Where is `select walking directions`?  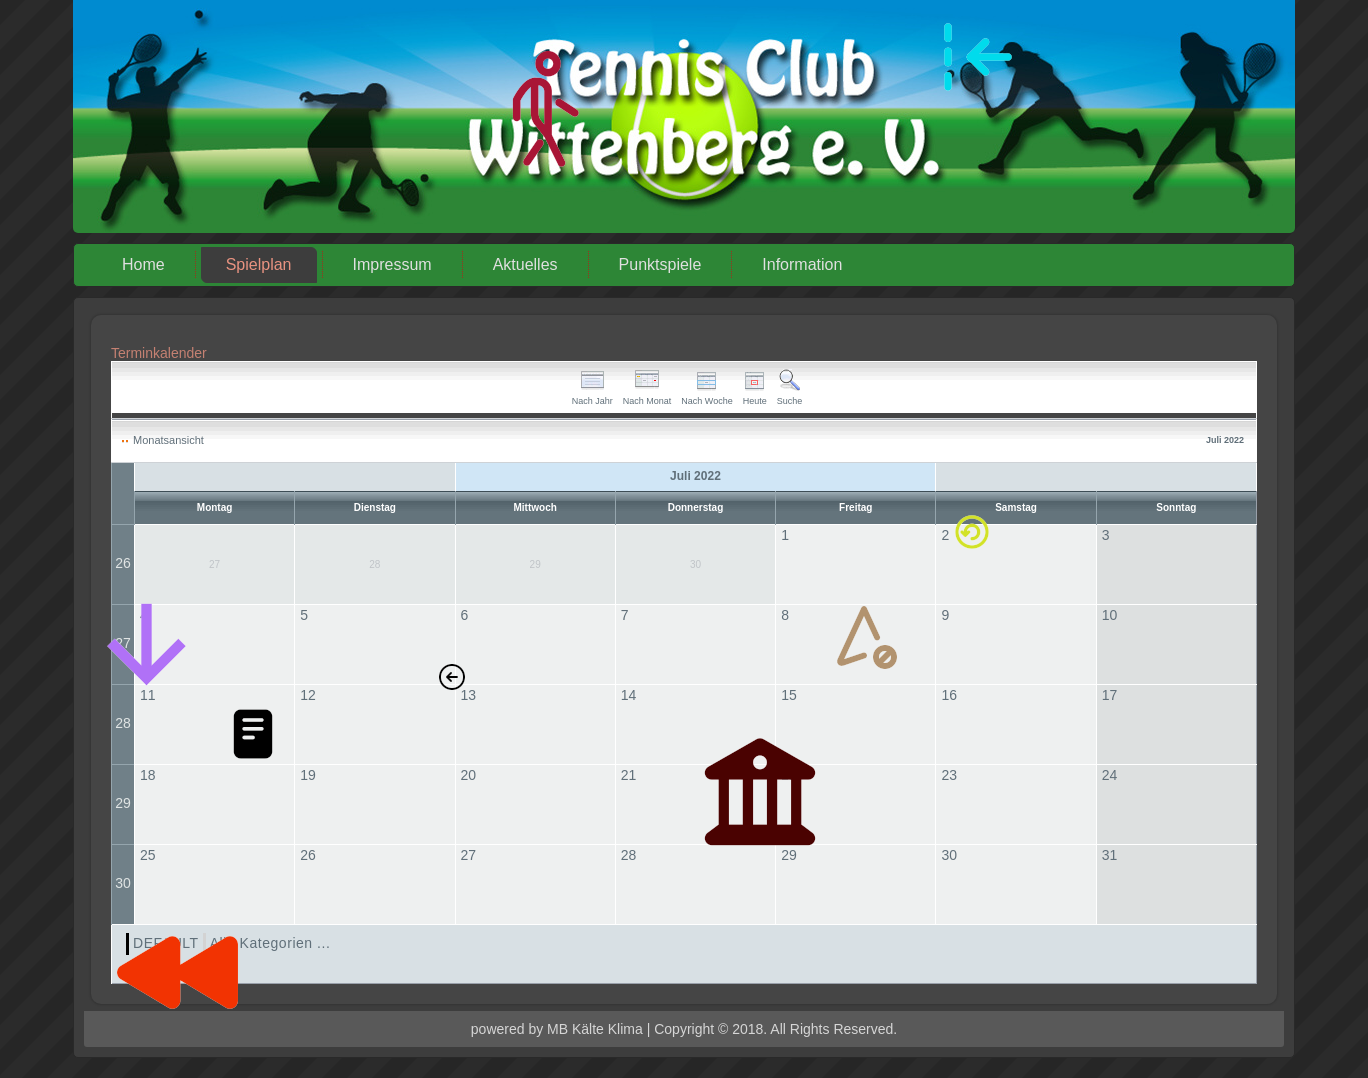
select walking directions is located at coordinates (547, 108).